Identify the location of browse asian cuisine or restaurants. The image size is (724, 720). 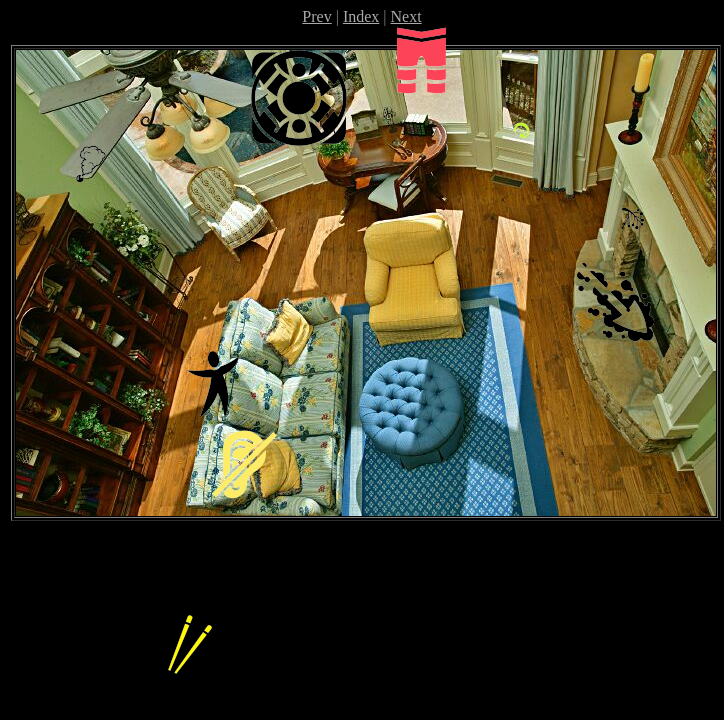
(190, 645).